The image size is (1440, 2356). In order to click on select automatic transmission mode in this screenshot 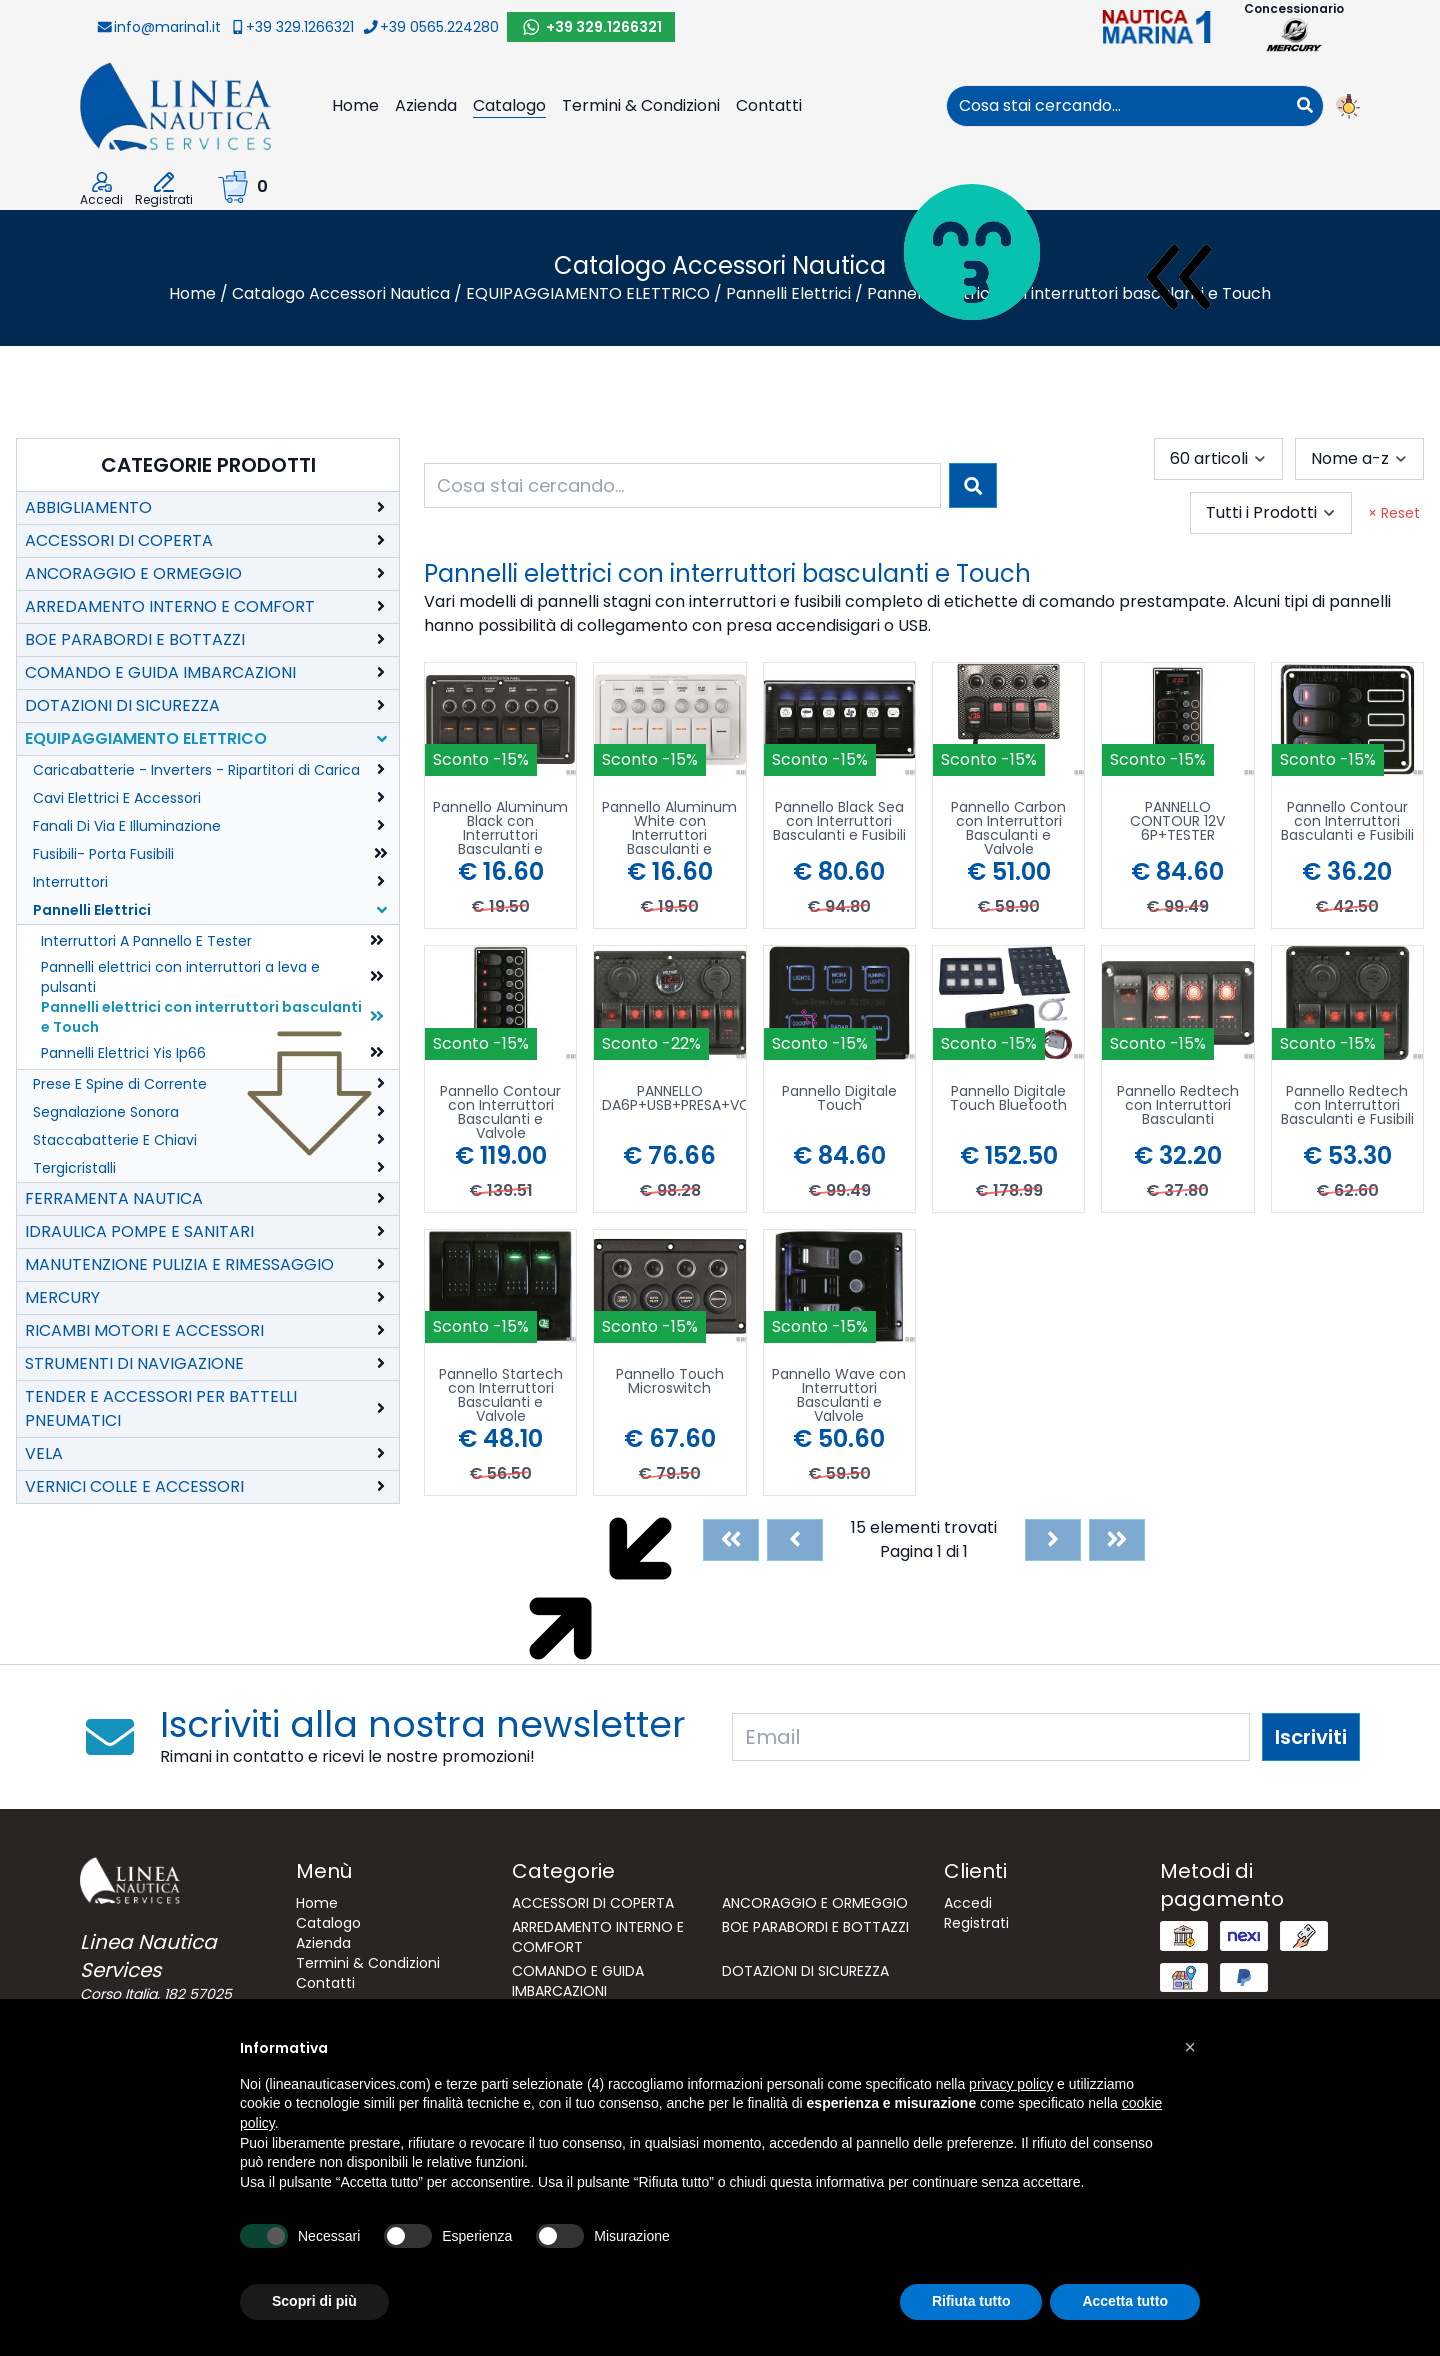, I will do `click(809, 1017)`.